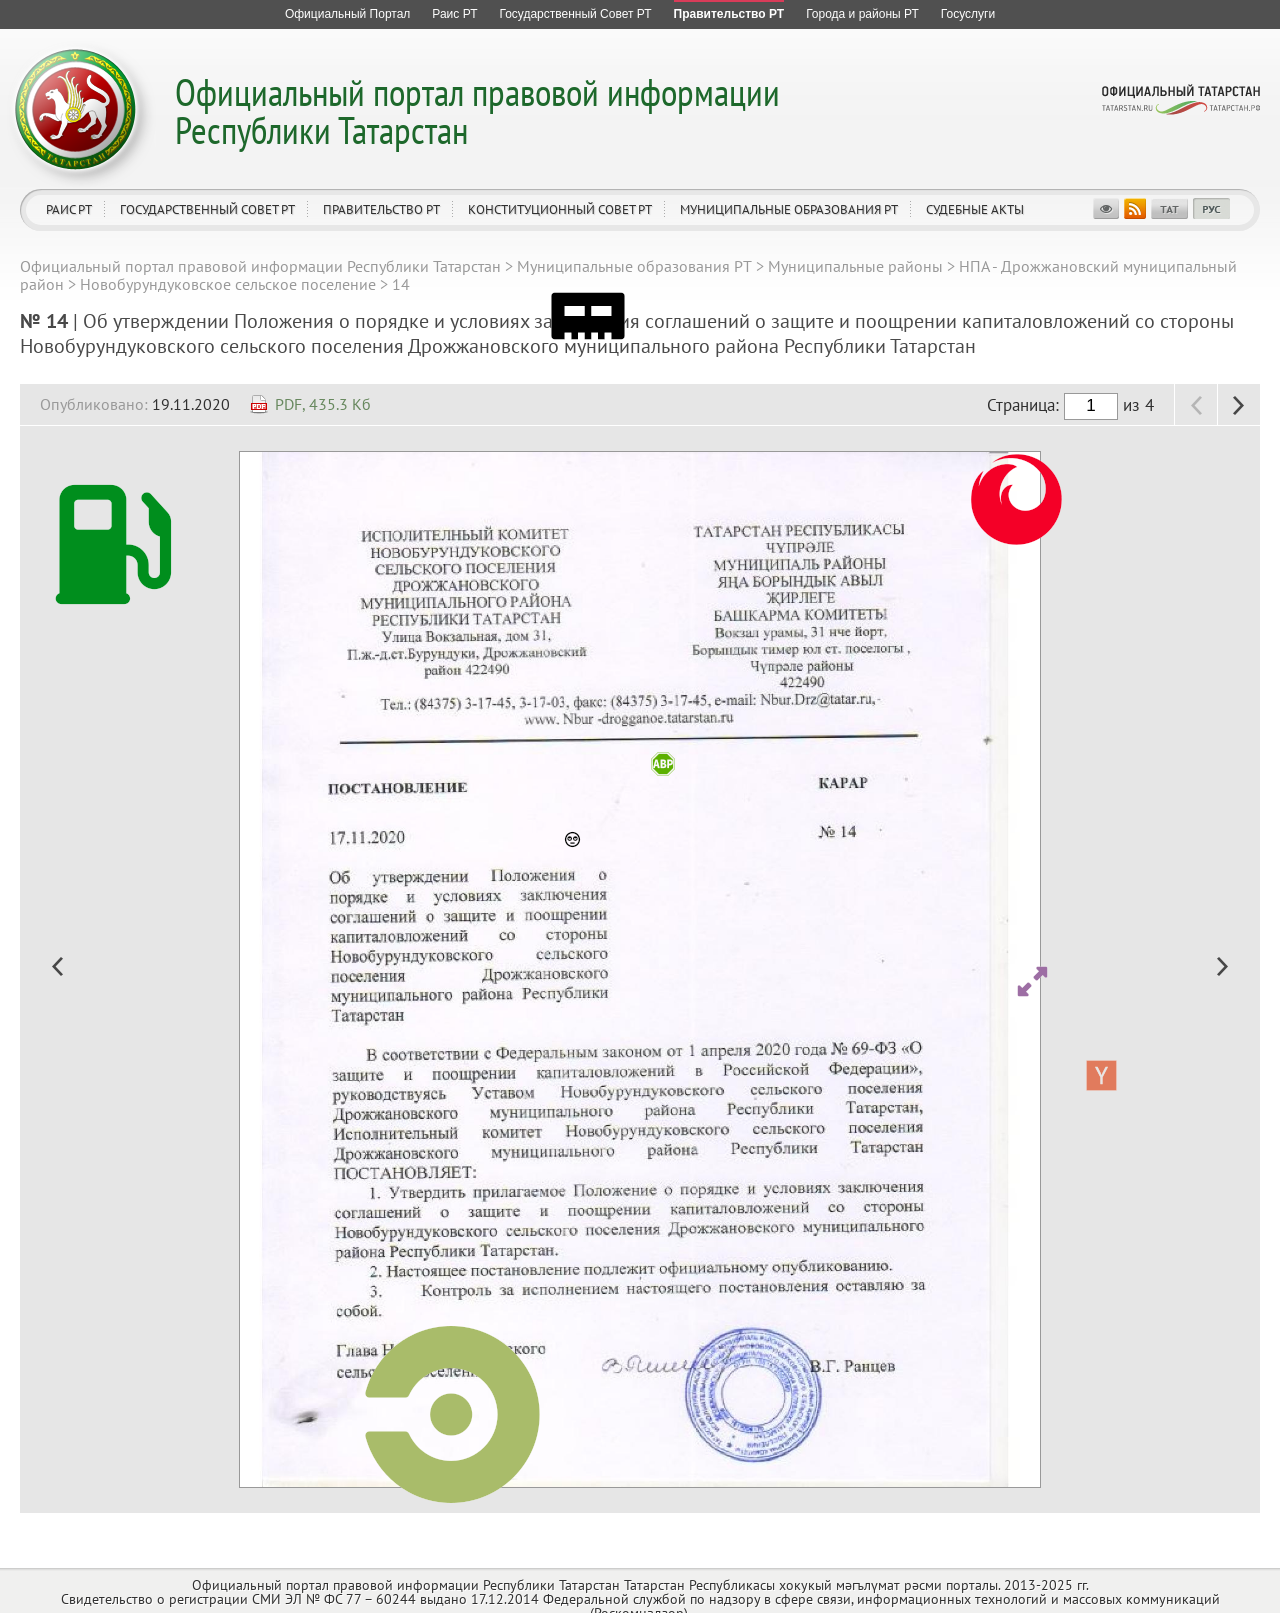  Describe the element at coordinates (663, 764) in the screenshot. I see `adblock plus browser extension logo` at that location.